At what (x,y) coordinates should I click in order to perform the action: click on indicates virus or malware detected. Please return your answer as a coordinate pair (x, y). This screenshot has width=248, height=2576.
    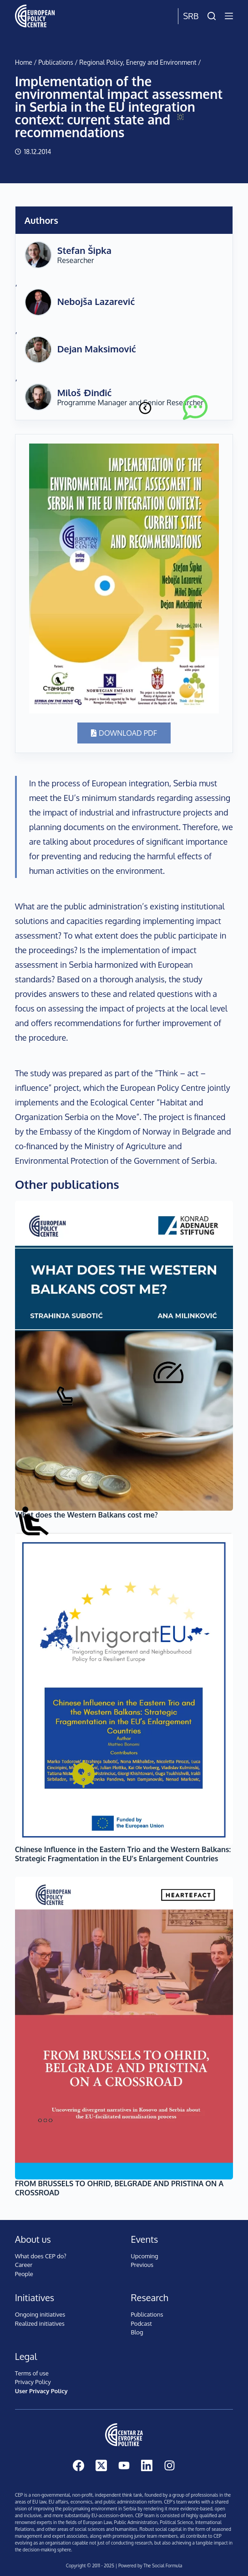
    Looking at the image, I should click on (83, 1774).